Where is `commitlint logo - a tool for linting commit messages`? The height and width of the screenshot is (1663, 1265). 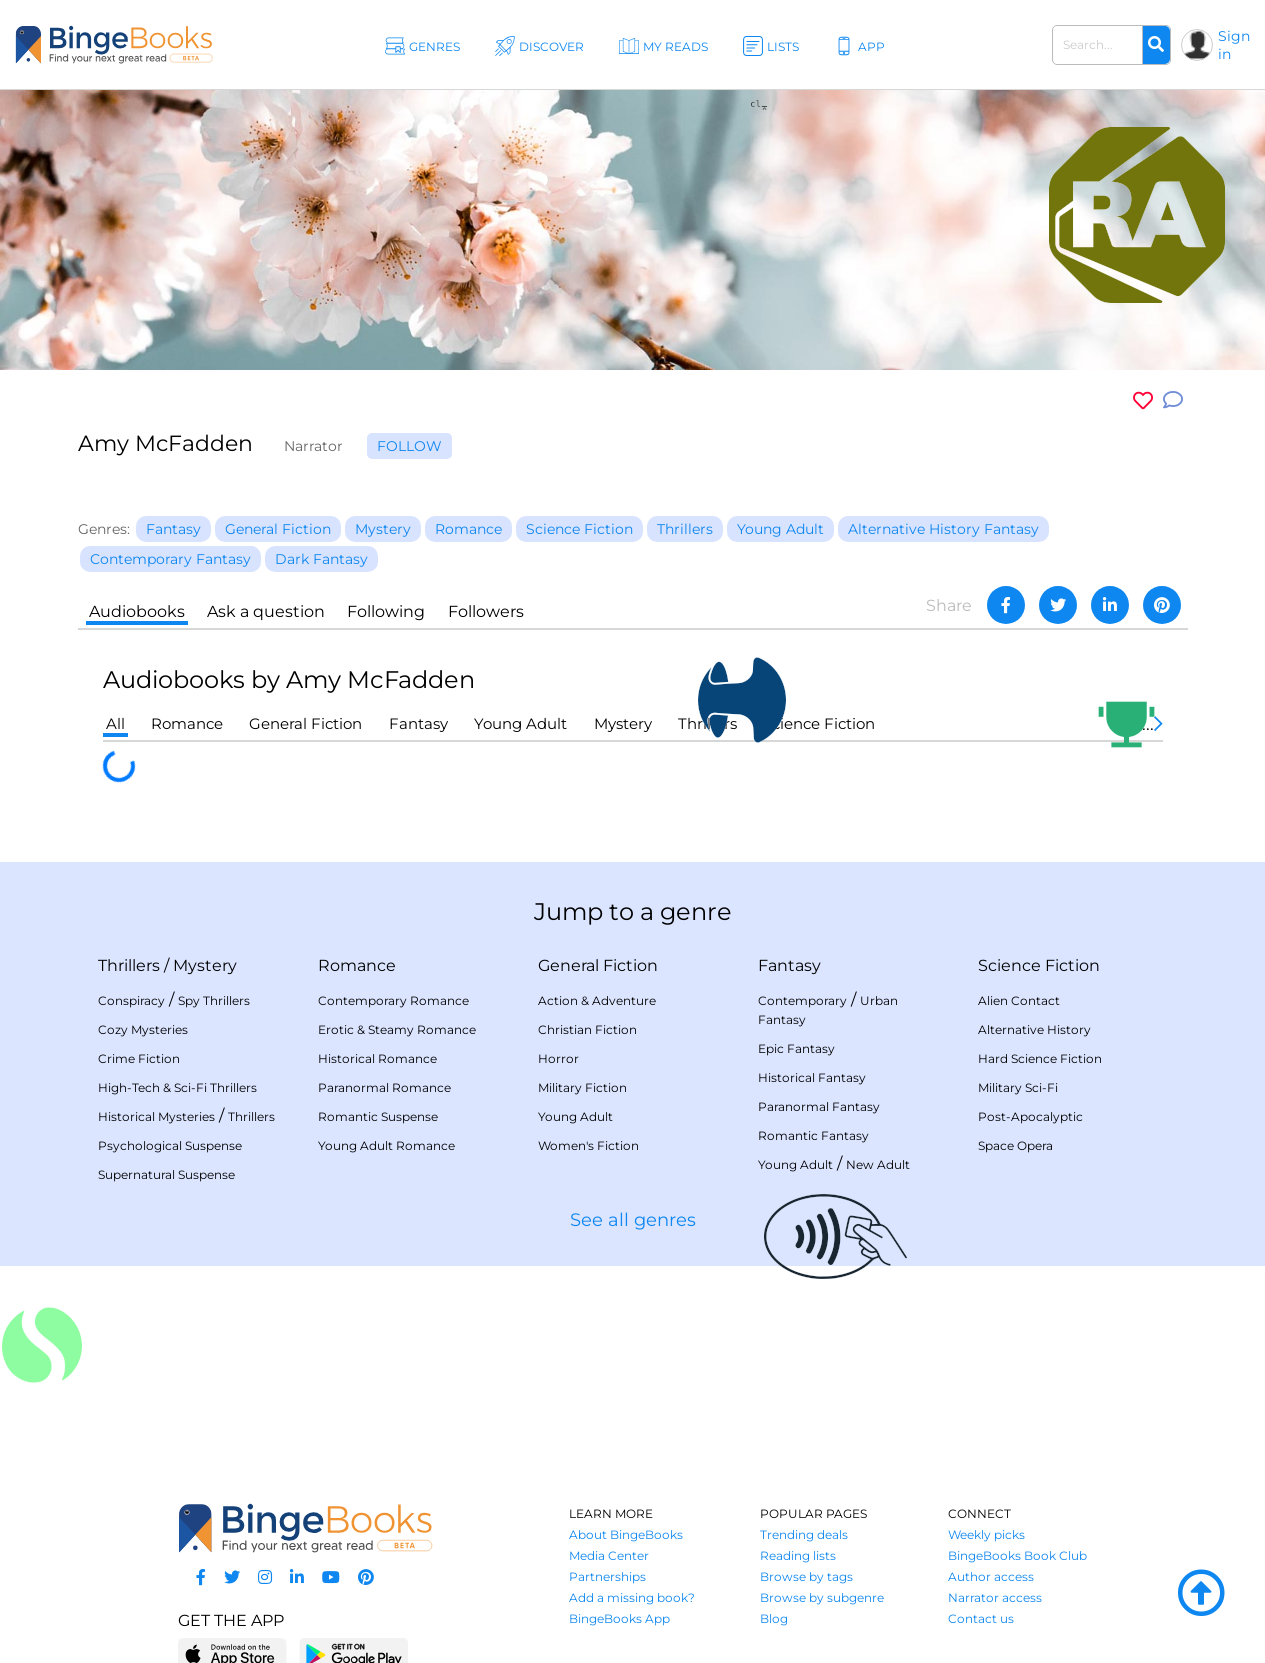 commitlint logo - a tool for linting commit messages is located at coordinates (759, 105).